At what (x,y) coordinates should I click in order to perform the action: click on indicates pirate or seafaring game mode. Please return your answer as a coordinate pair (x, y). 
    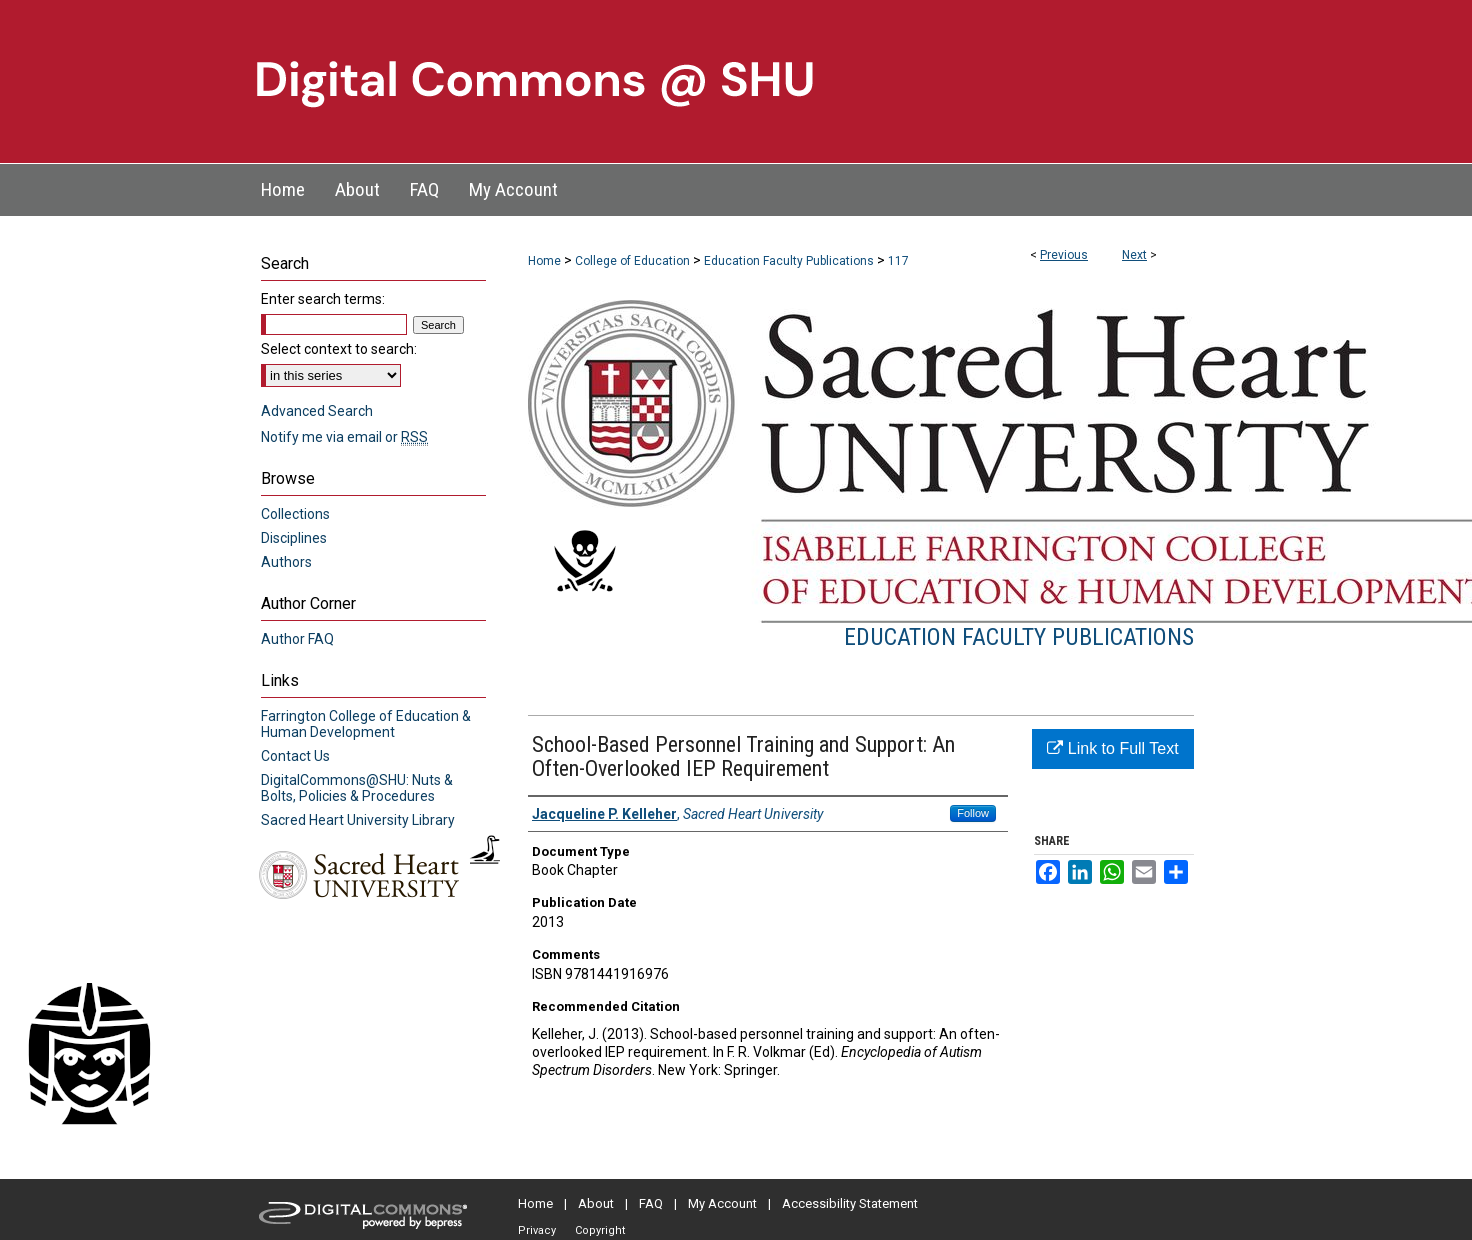
    Looking at the image, I should click on (585, 561).